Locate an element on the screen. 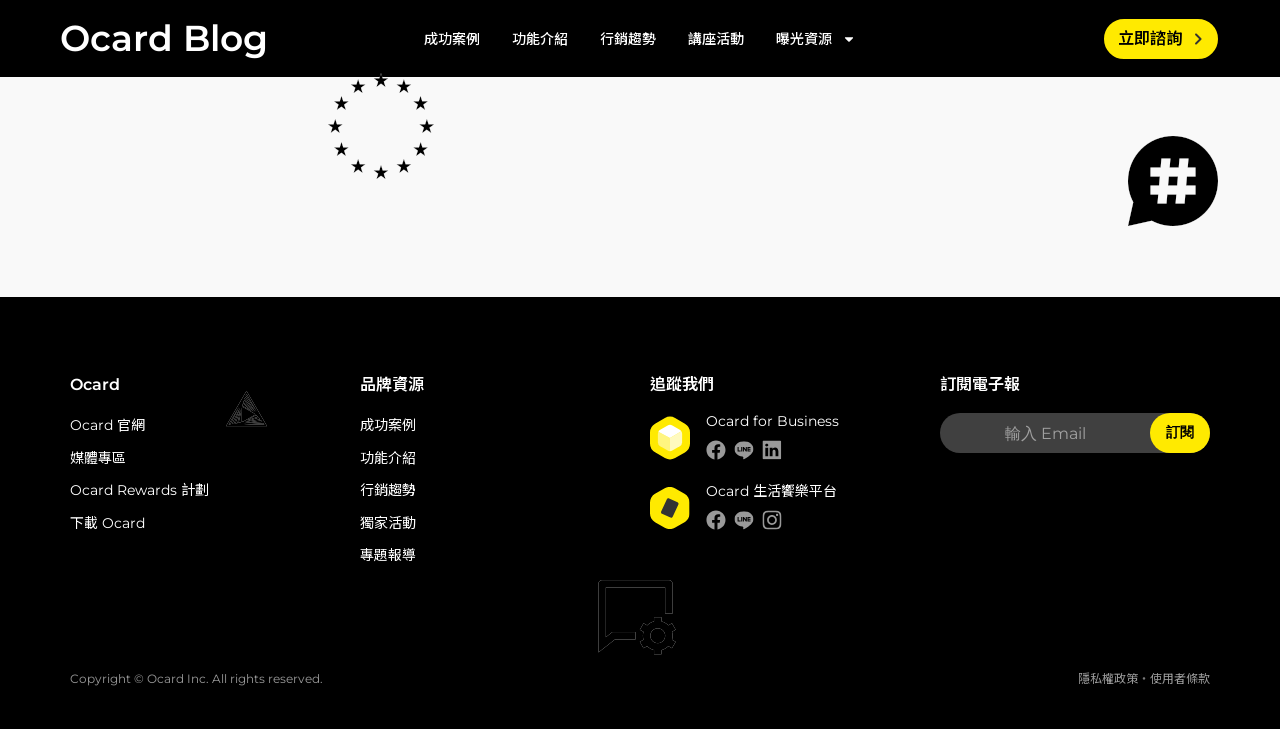  open chat settings is located at coordinates (635, 613).